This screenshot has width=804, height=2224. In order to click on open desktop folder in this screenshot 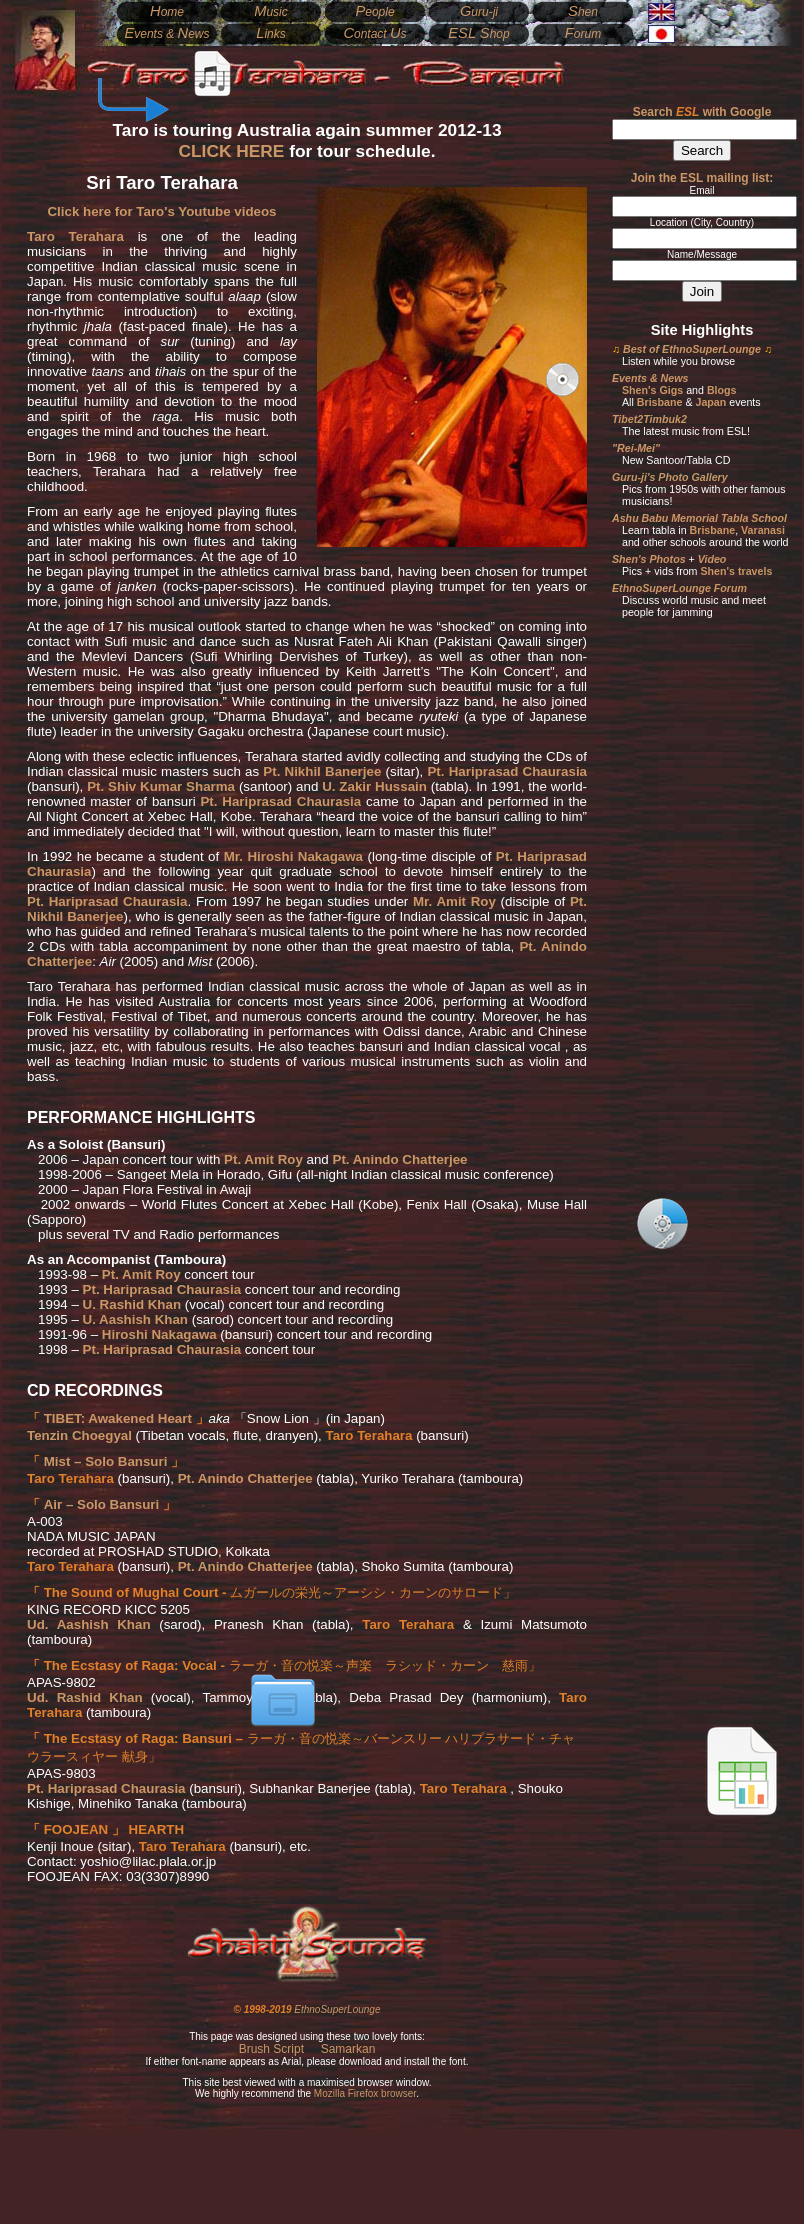, I will do `click(283, 1700)`.